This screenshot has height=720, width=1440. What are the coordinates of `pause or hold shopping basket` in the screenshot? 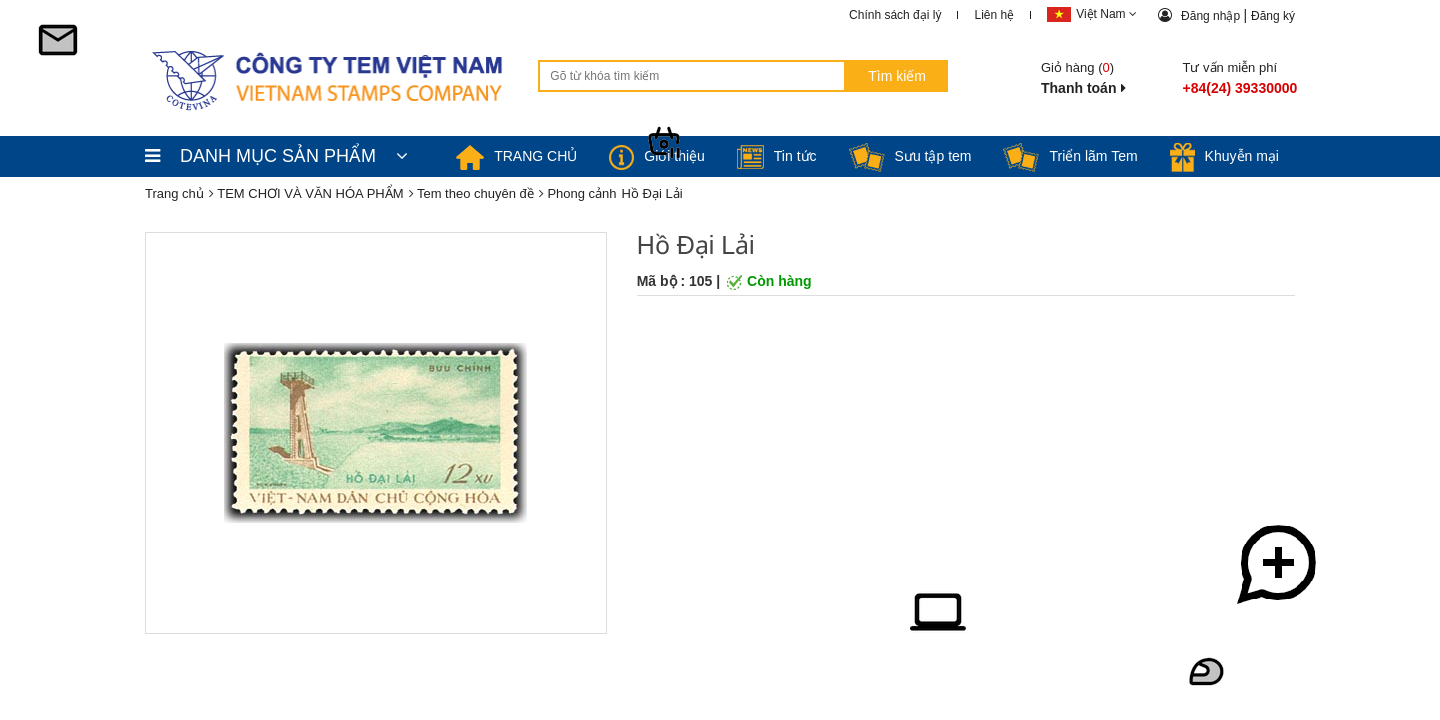 It's located at (664, 141).